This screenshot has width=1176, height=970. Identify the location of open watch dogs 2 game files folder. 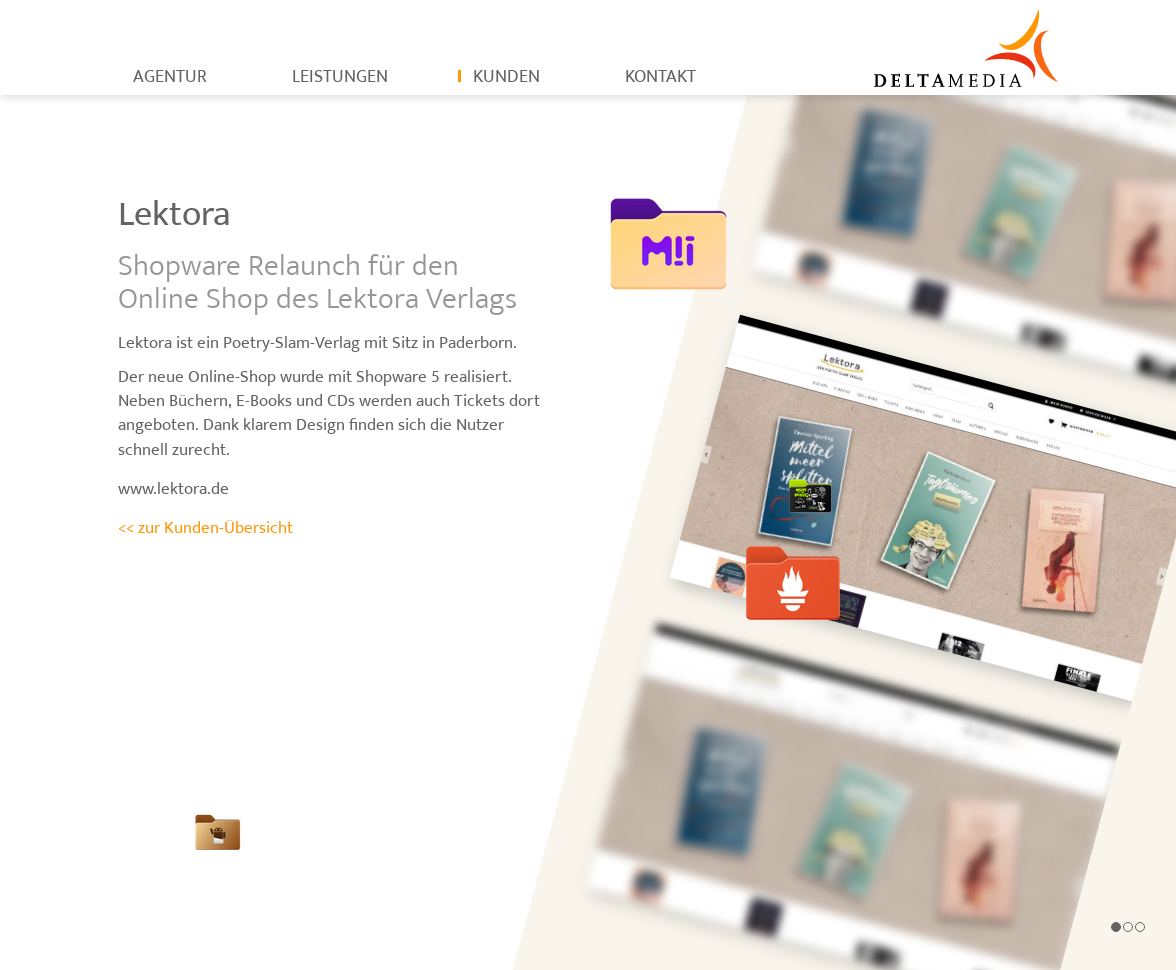
(810, 497).